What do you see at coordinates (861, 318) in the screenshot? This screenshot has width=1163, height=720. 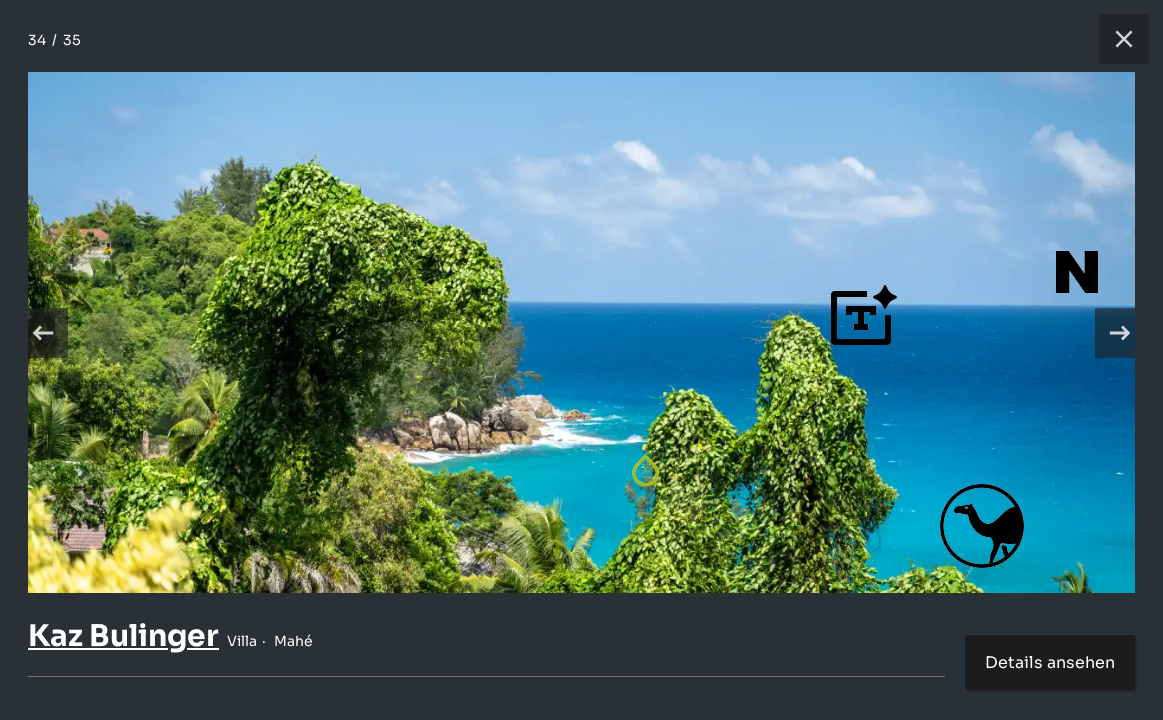 I see `generate text using AI` at bounding box center [861, 318].